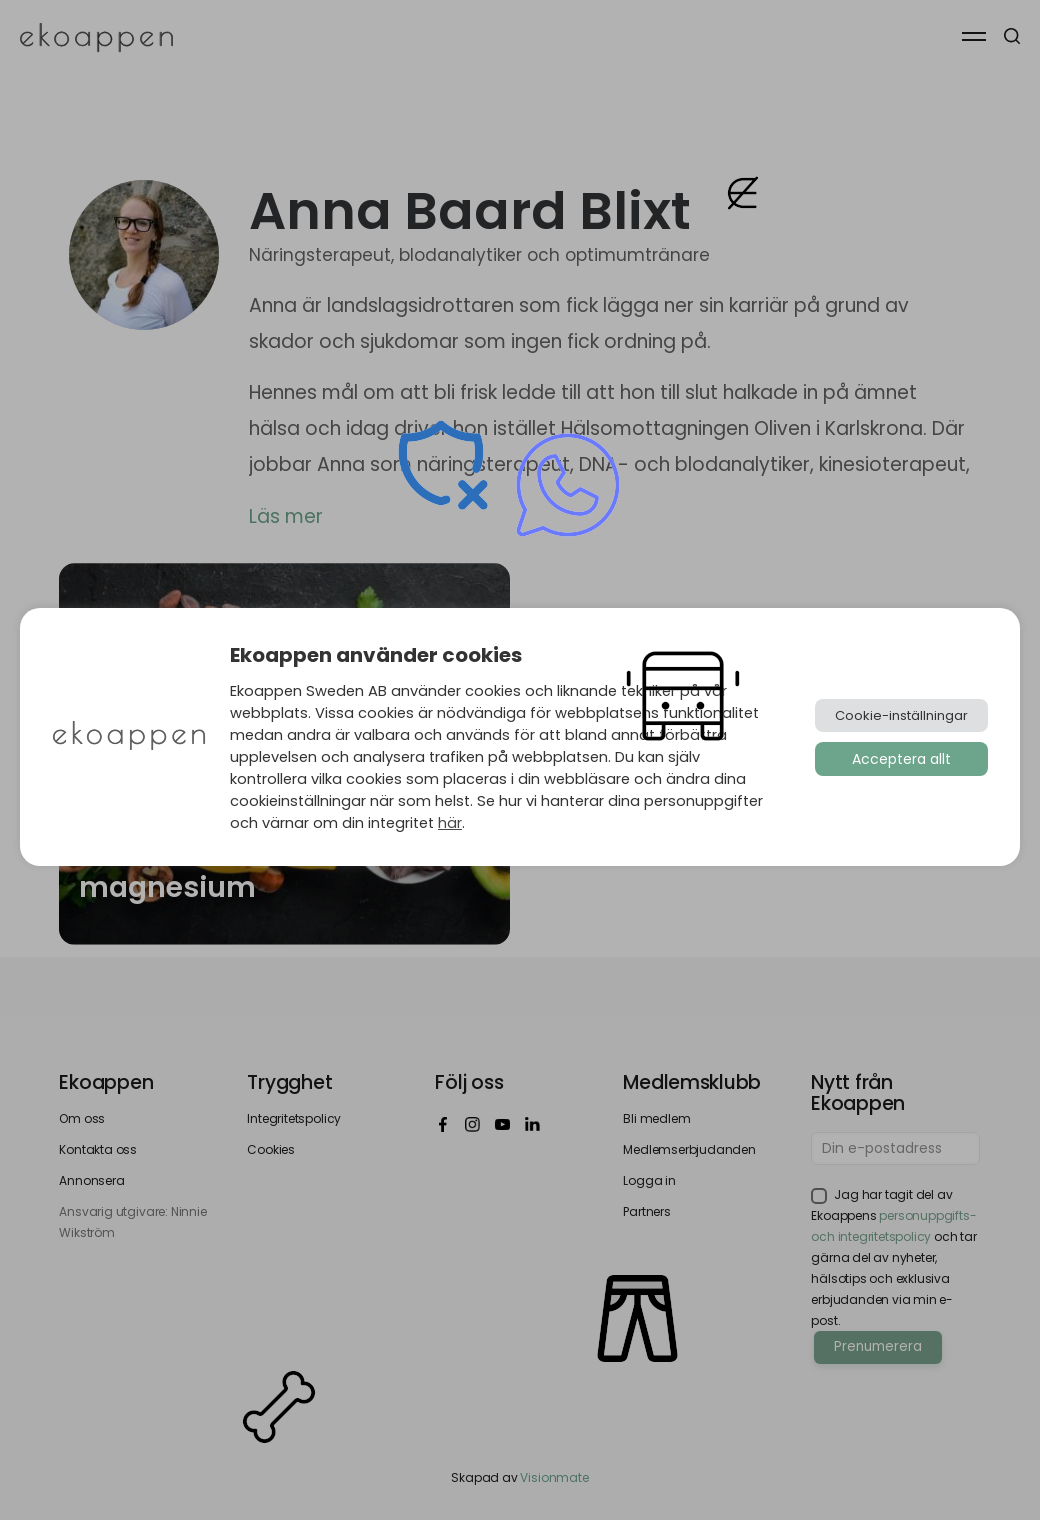  I want to click on open whatsapp messaging app, so click(568, 485).